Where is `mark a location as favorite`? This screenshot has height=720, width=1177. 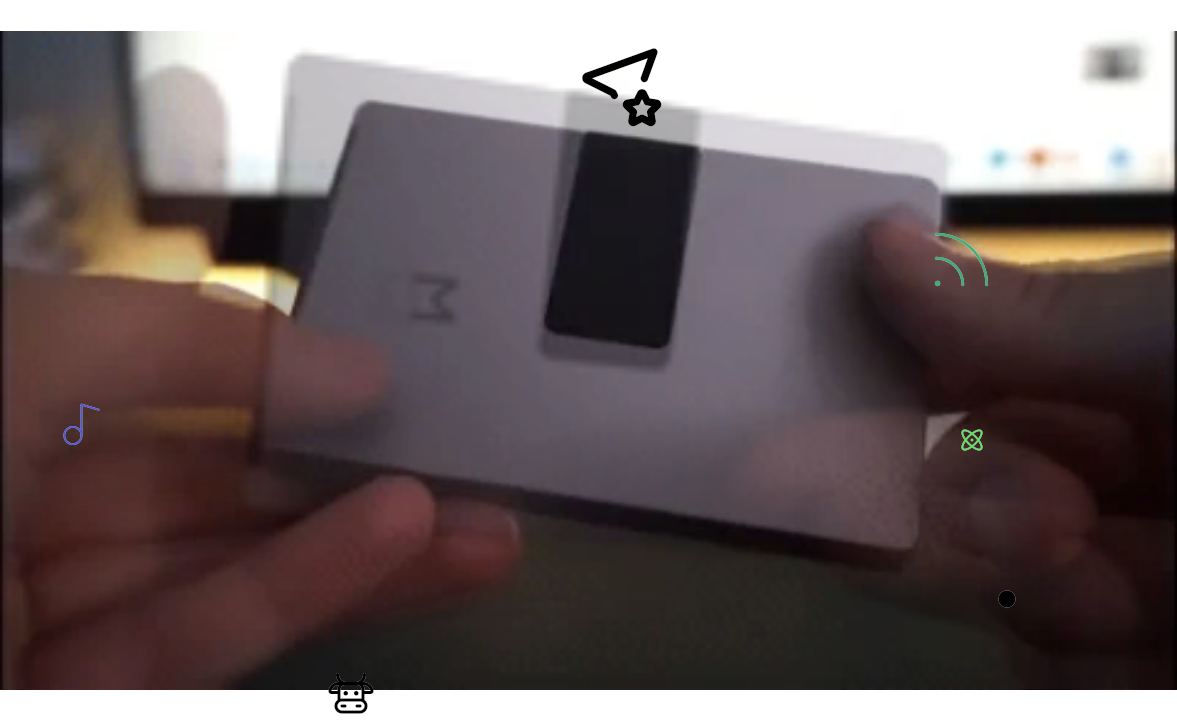
mark a location as favorite is located at coordinates (620, 85).